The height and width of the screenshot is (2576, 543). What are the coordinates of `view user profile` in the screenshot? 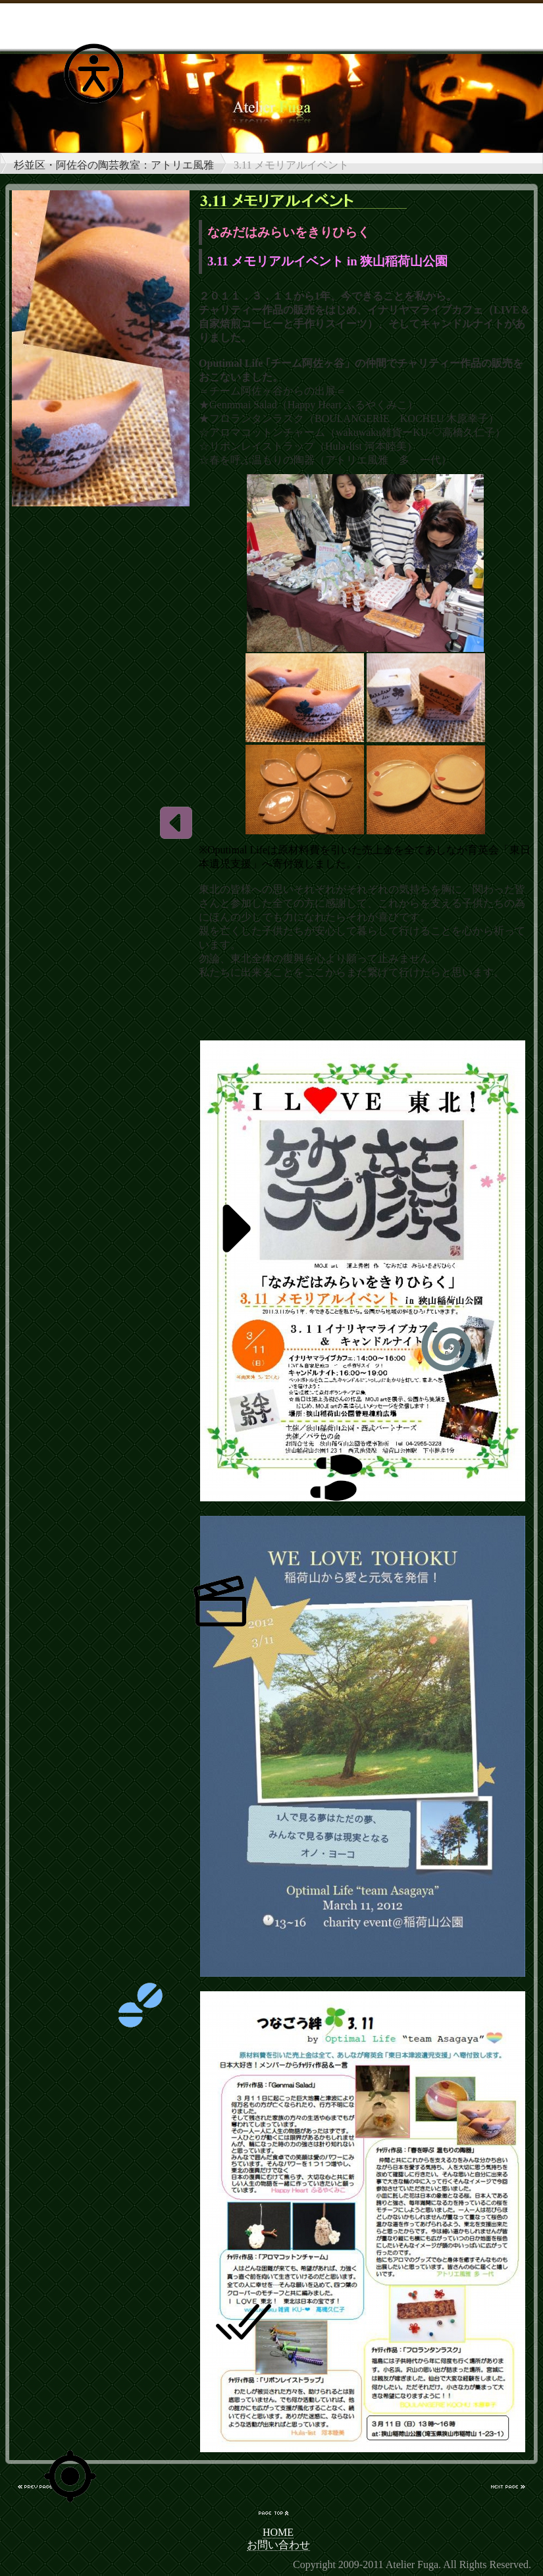 It's located at (93, 73).